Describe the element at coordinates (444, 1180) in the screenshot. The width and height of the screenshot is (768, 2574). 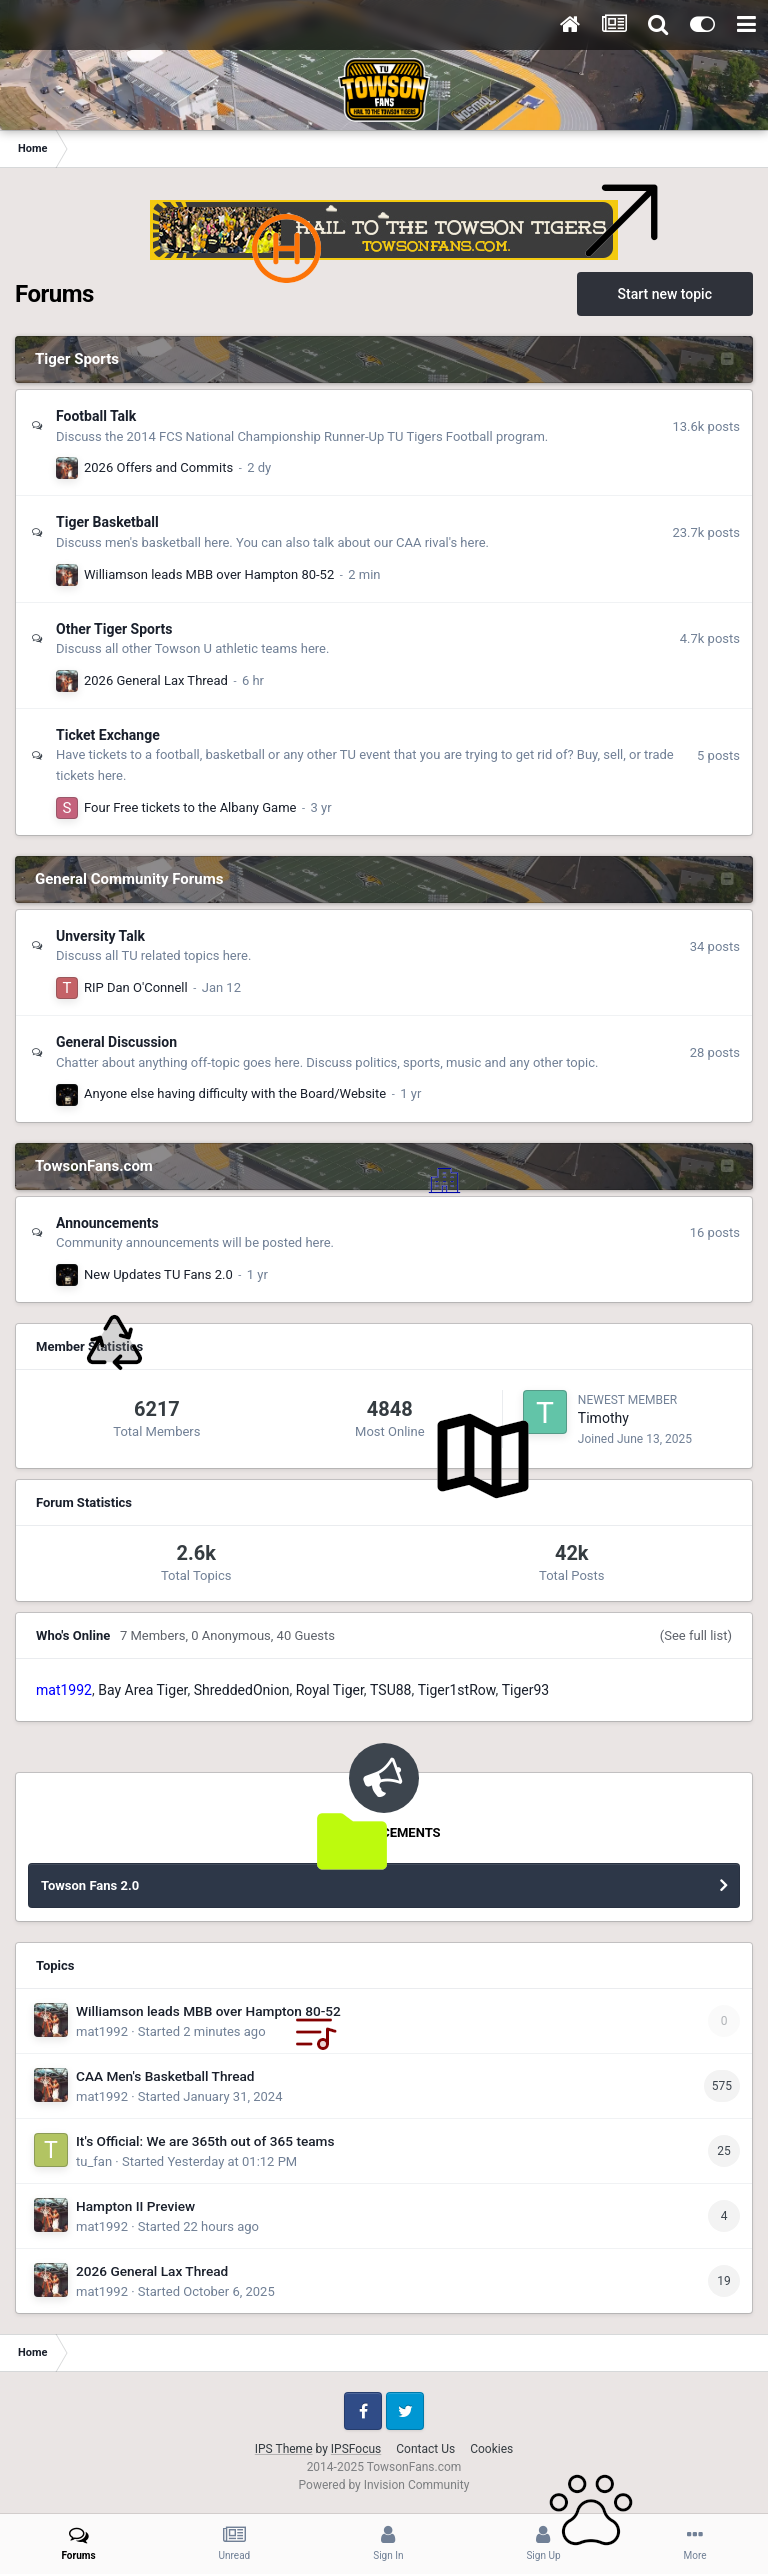
I see `view apartment or building listings` at that location.